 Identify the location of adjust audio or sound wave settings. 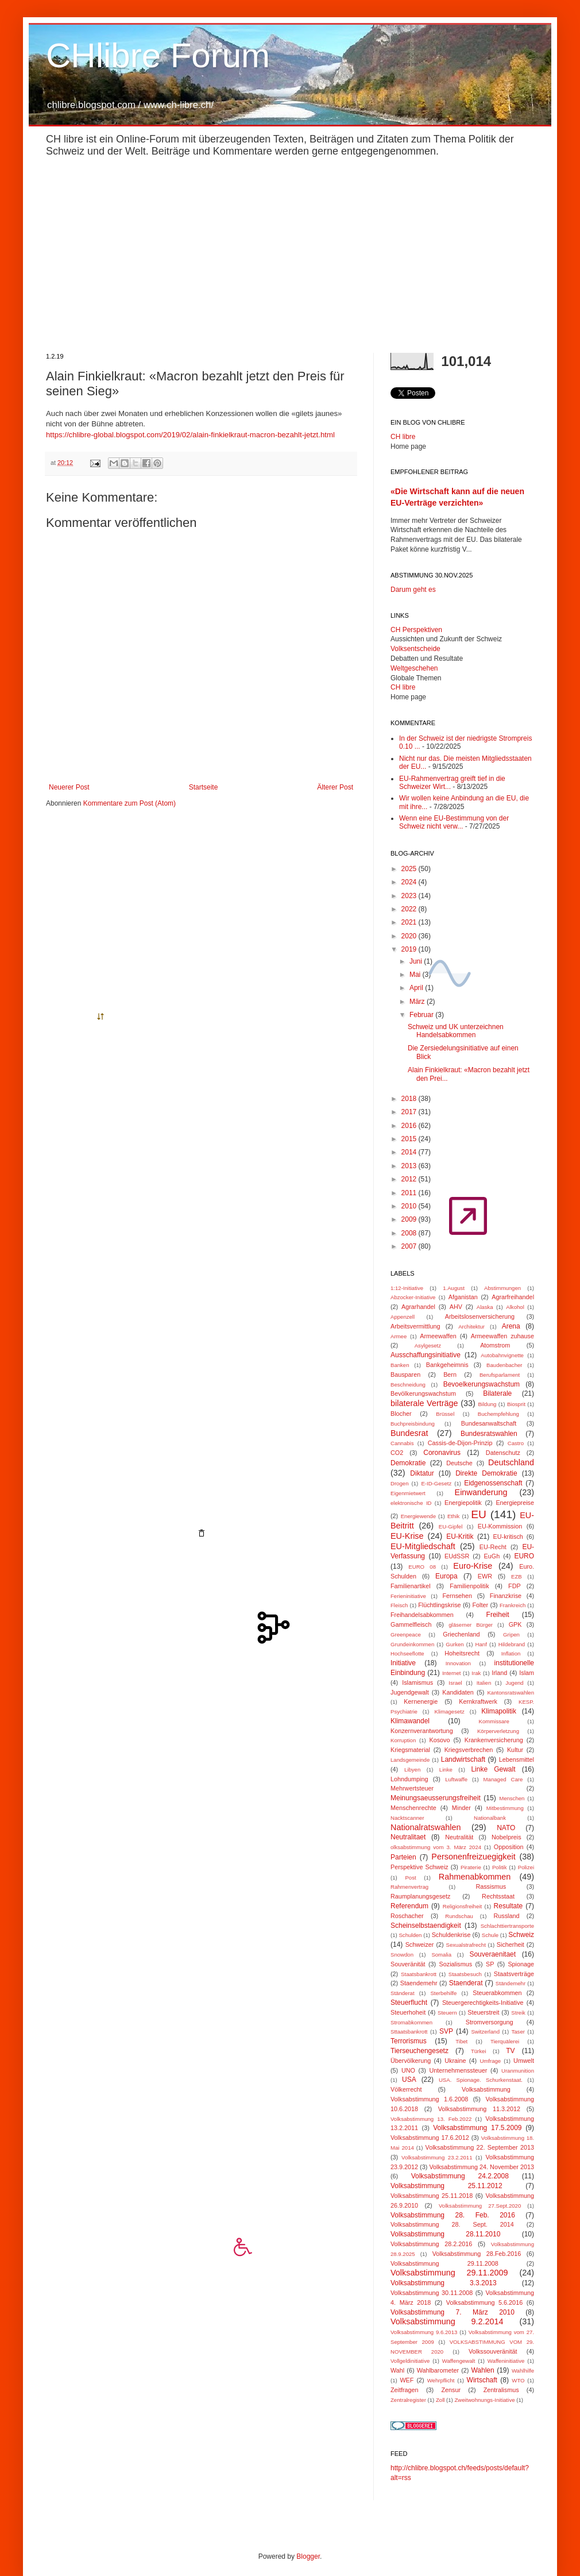
(450, 973).